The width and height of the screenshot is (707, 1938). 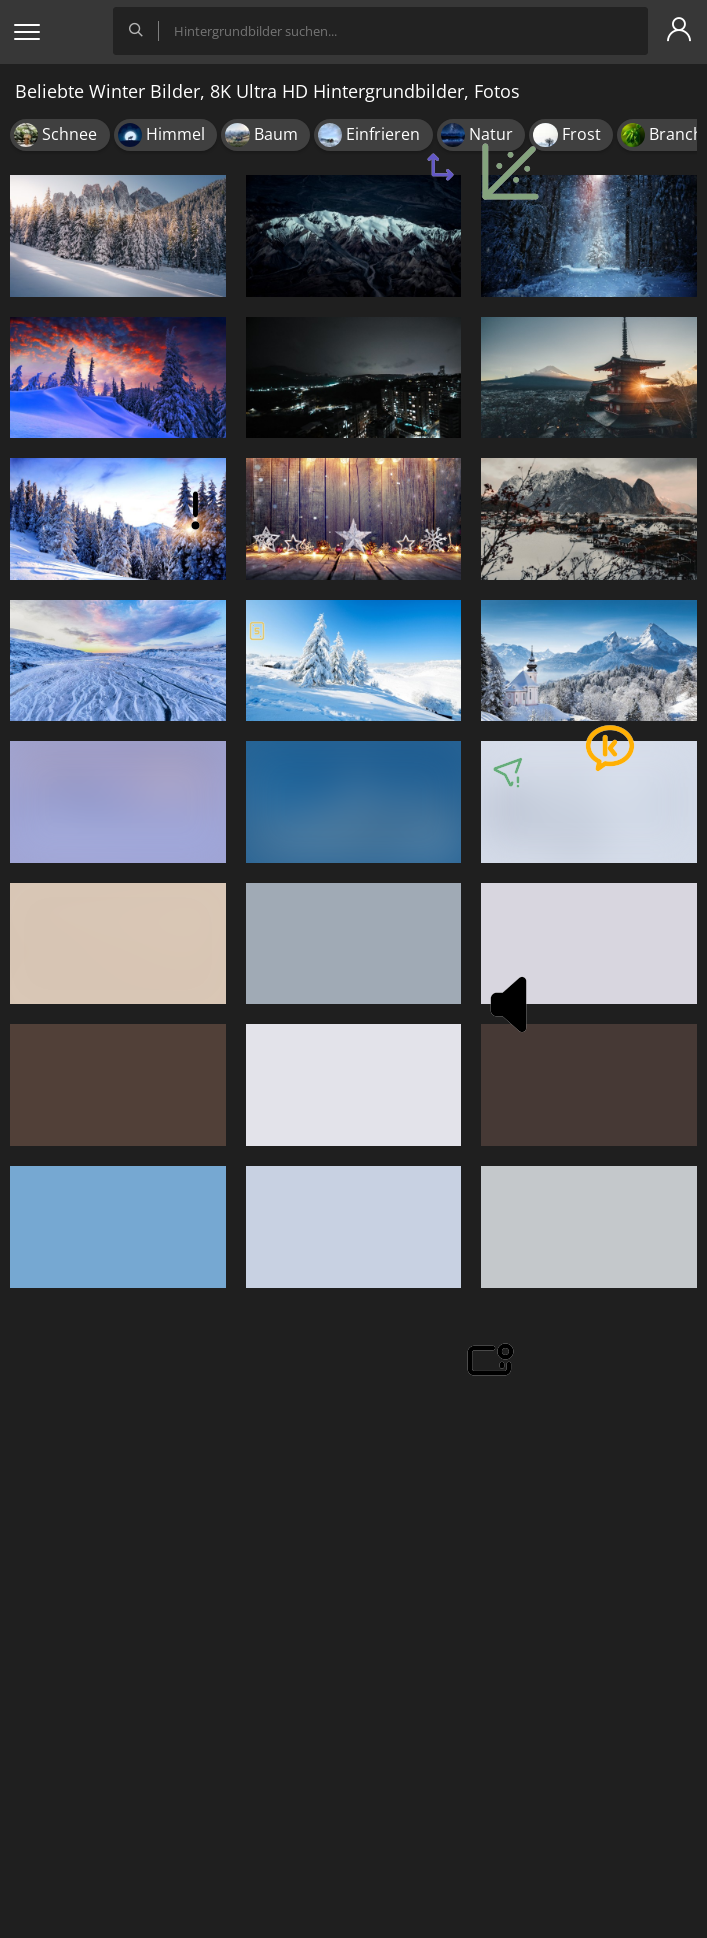 I want to click on represents a 5 of clubs playing card, so click(x=257, y=631).